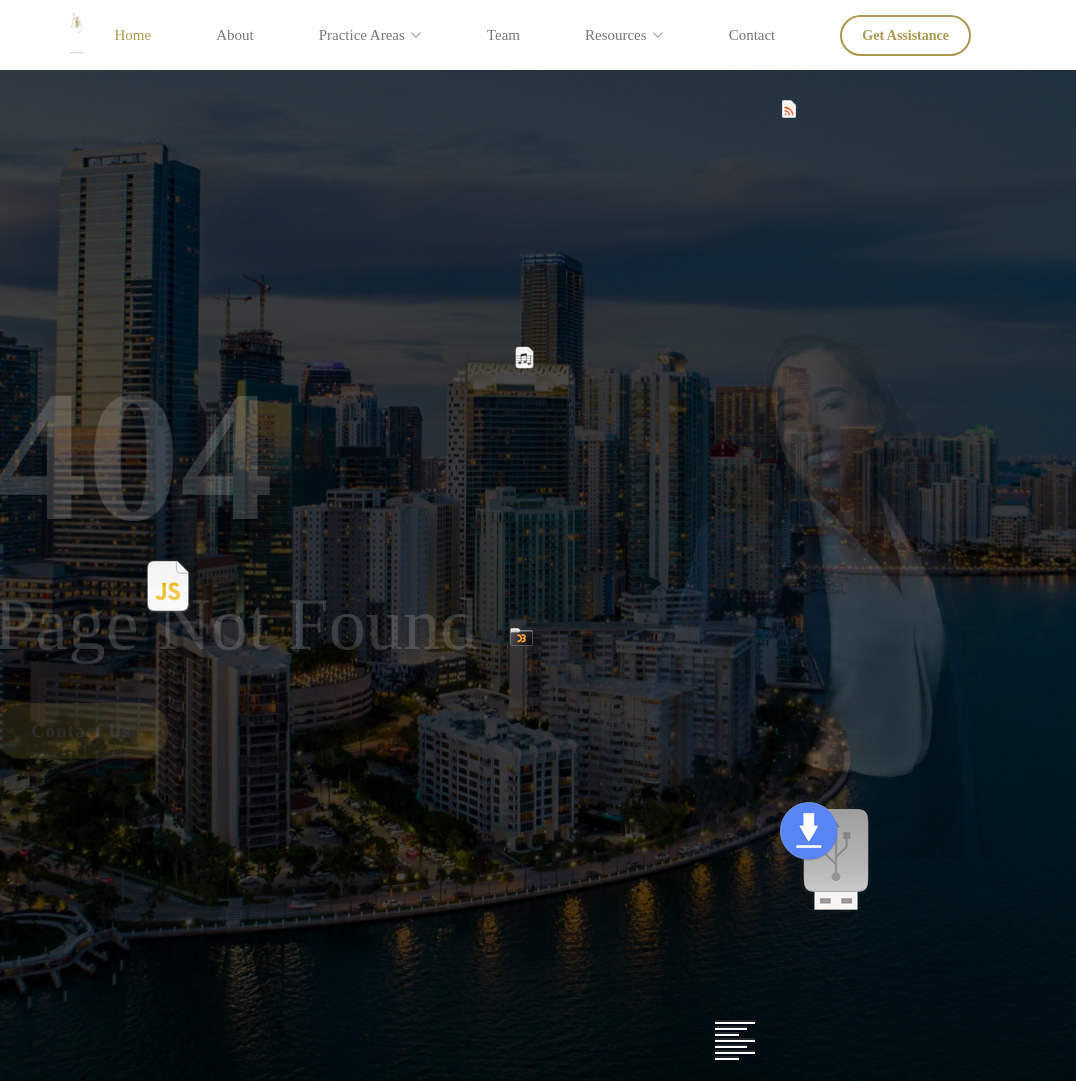 This screenshot has width=1076, height=1081. Describe the element at coordinates (735, 1040) in the screenshot. I see `align text to the left margin` at that location.